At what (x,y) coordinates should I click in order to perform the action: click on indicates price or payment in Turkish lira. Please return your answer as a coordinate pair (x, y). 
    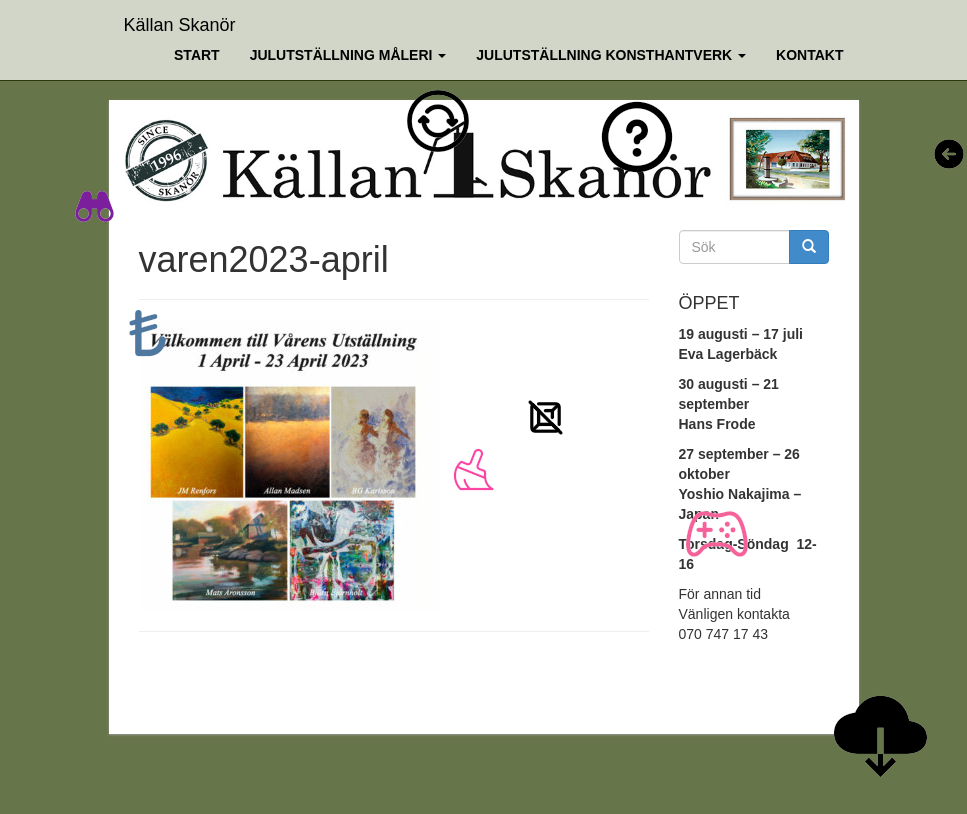
    Looking at the image, I should click on (145, 333).